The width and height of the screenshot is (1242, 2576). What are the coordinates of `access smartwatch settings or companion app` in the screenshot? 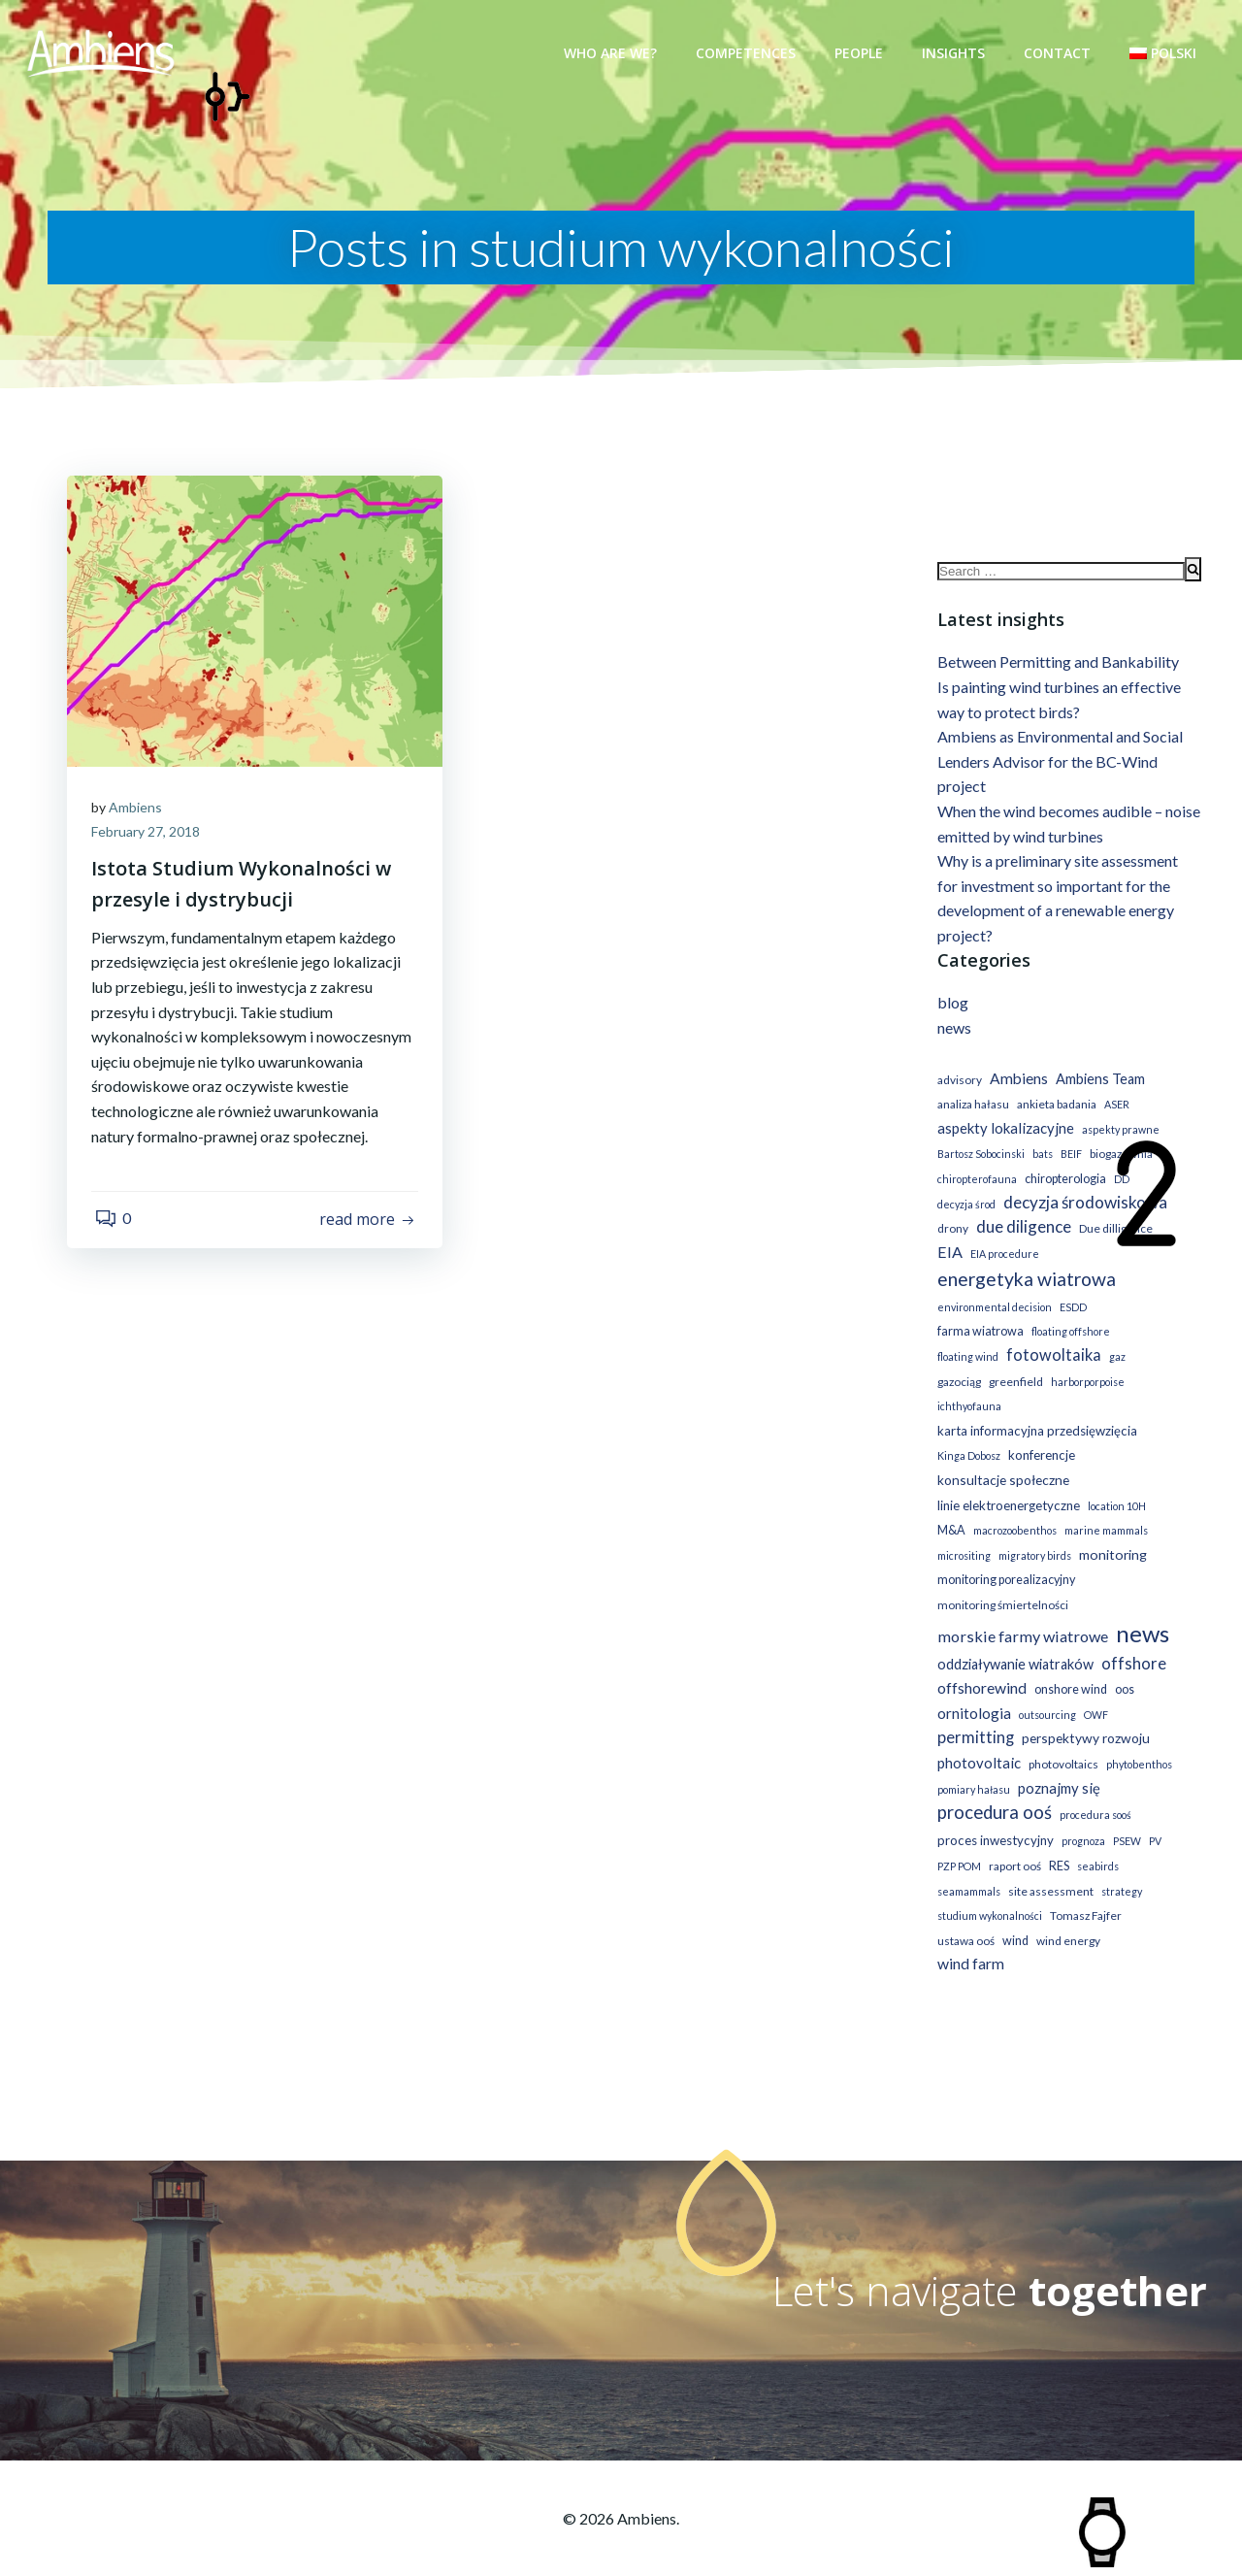 It's located at (1102, 2532).